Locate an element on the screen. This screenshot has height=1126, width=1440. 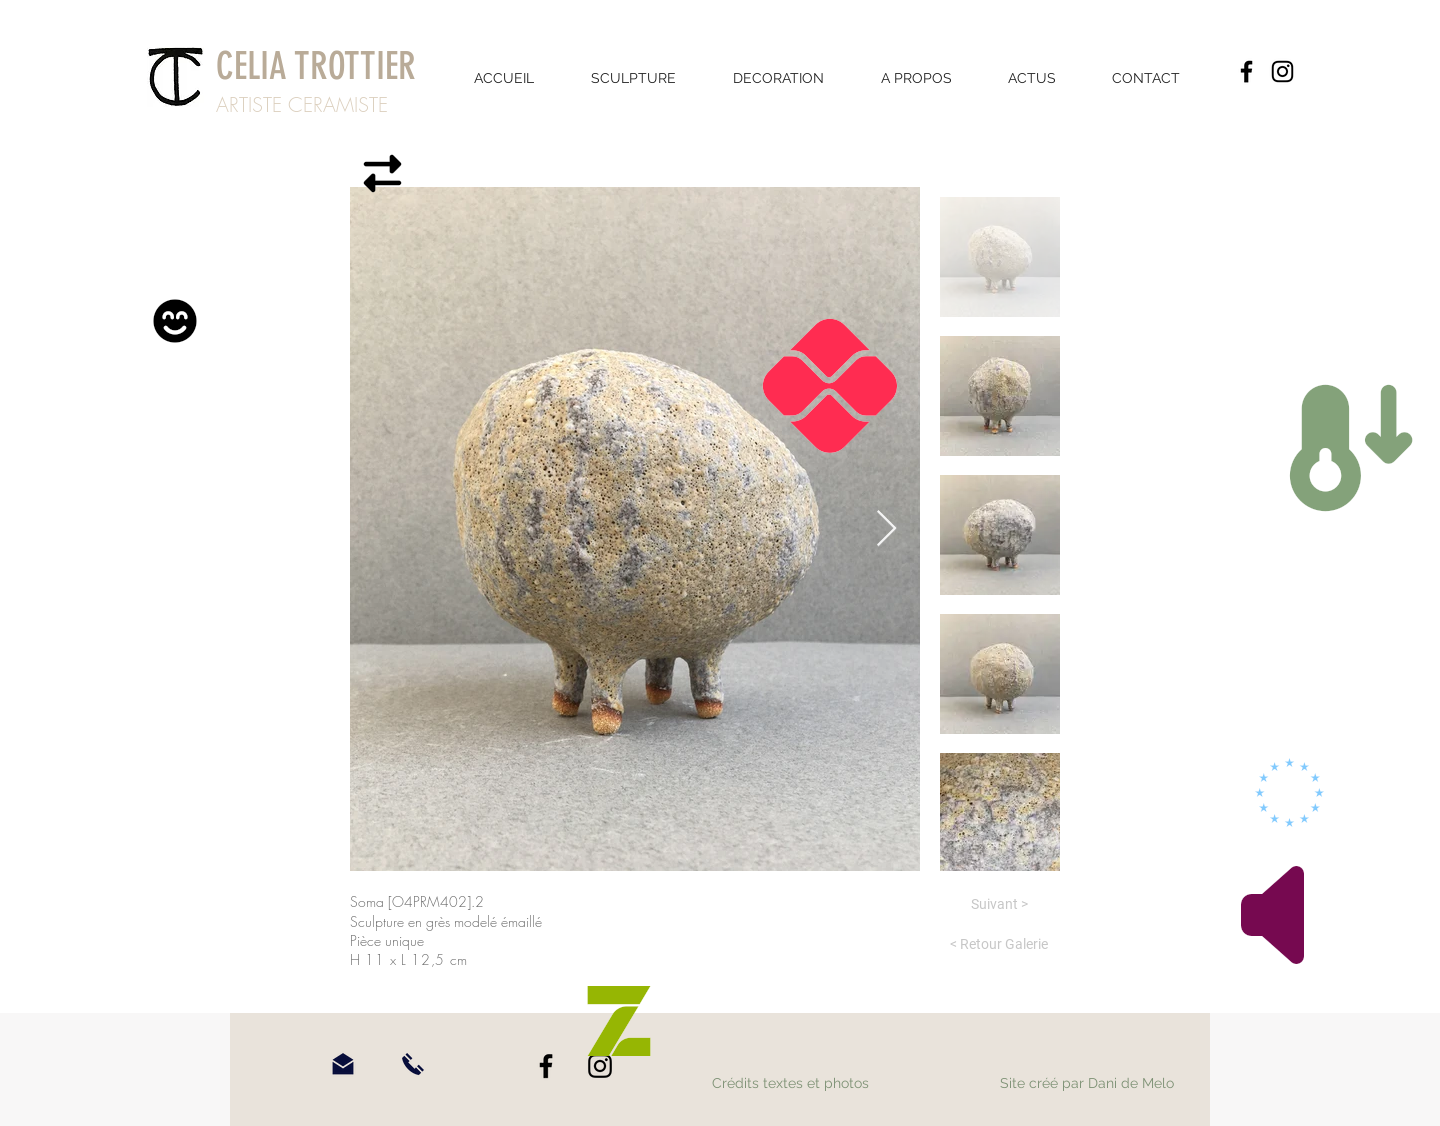
swap or exchange items is located at coordinates (382, 173).